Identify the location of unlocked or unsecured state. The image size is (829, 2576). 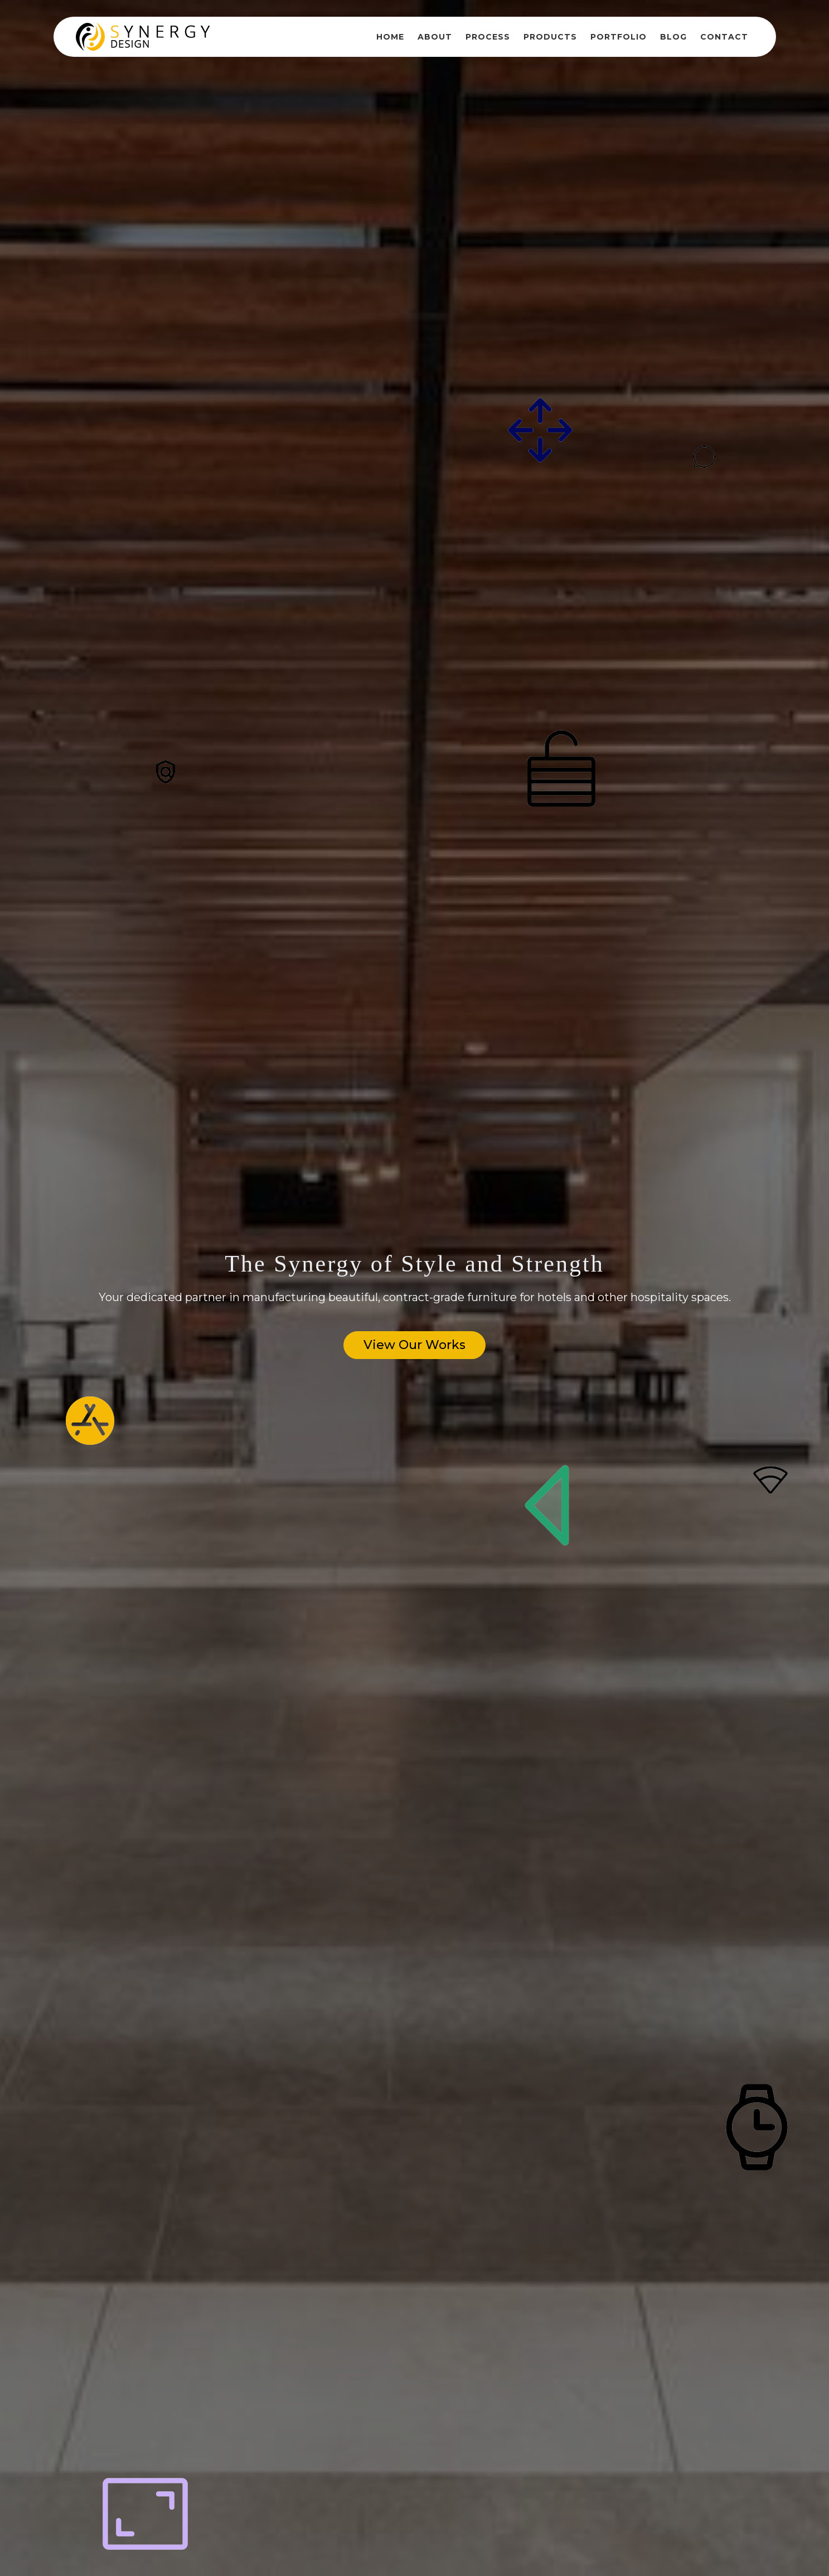
(561, 773).